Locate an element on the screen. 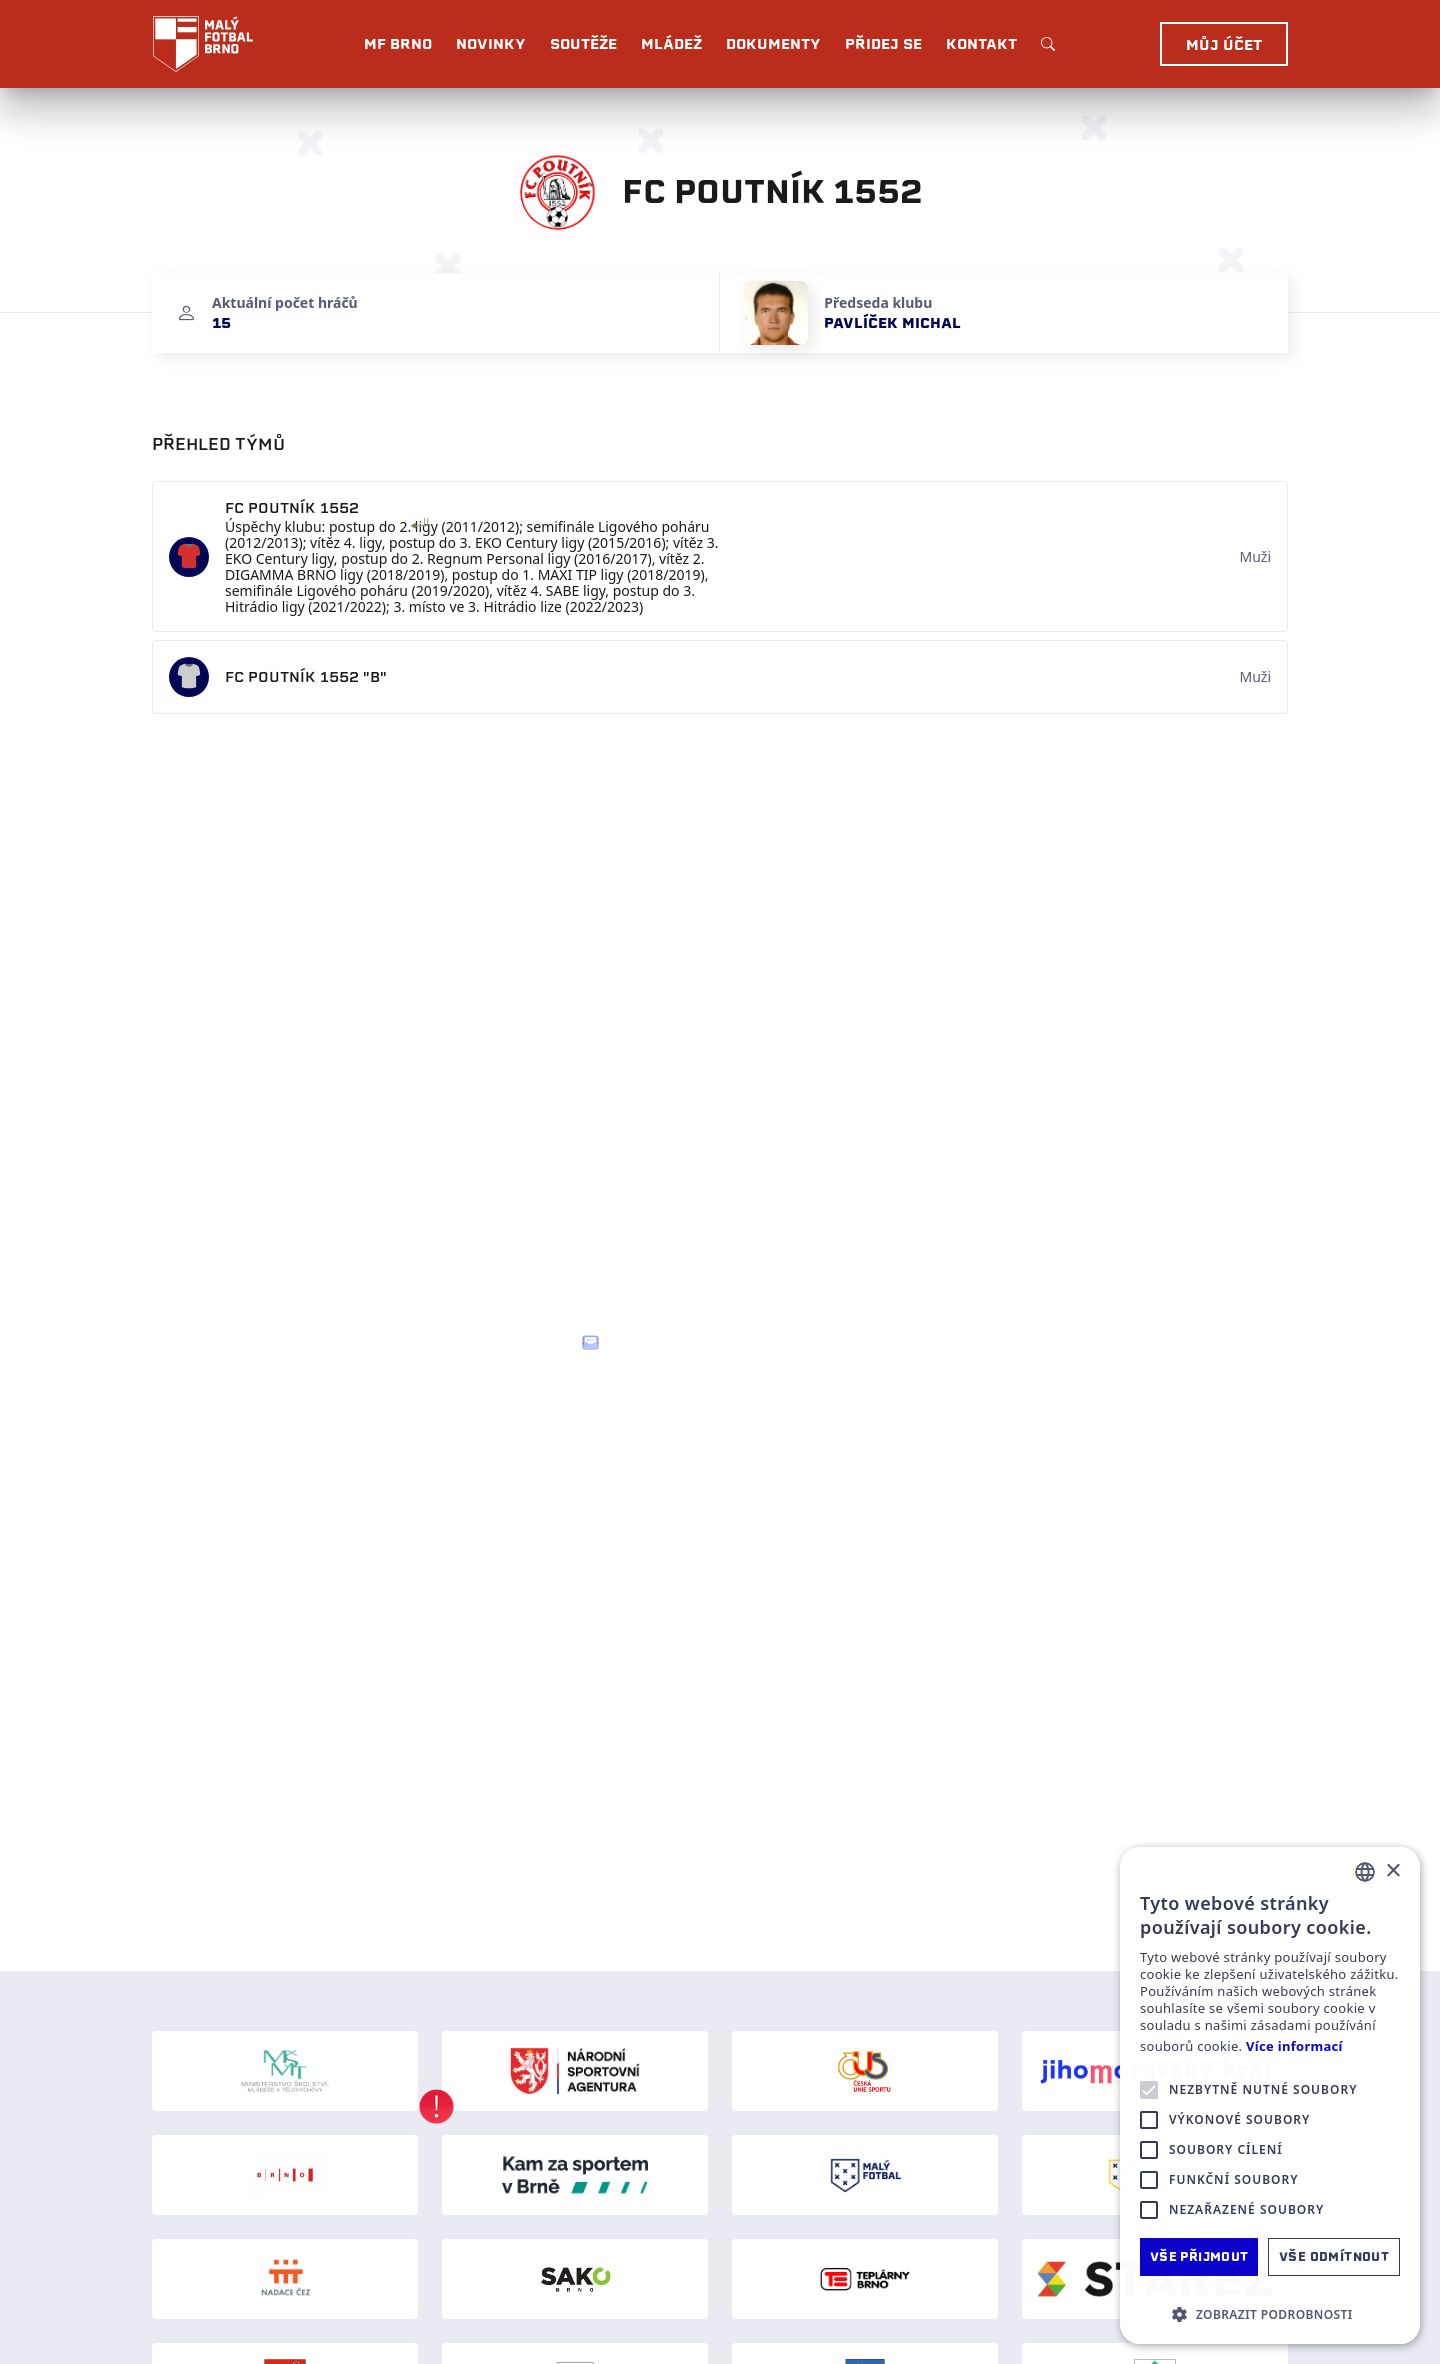 Image resolution: width=1440 pixels, height=2364 pixels. indicates a warning or alert requiring attention is located at coordinates (436, 2106).